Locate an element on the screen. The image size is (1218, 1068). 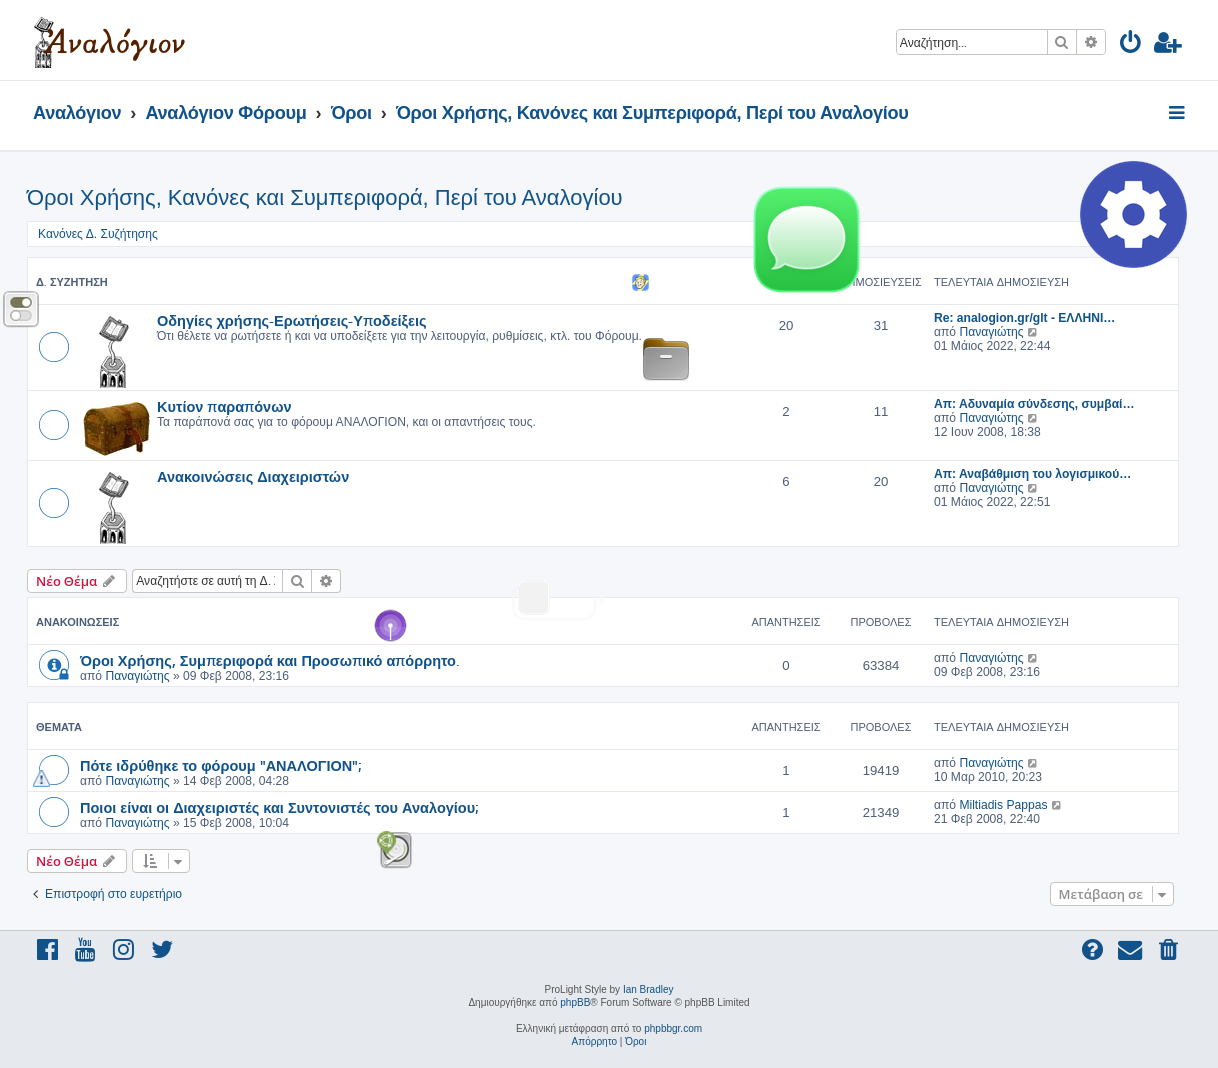
open gnome tweaks to customize system settings is located at coordinates (21, 309).